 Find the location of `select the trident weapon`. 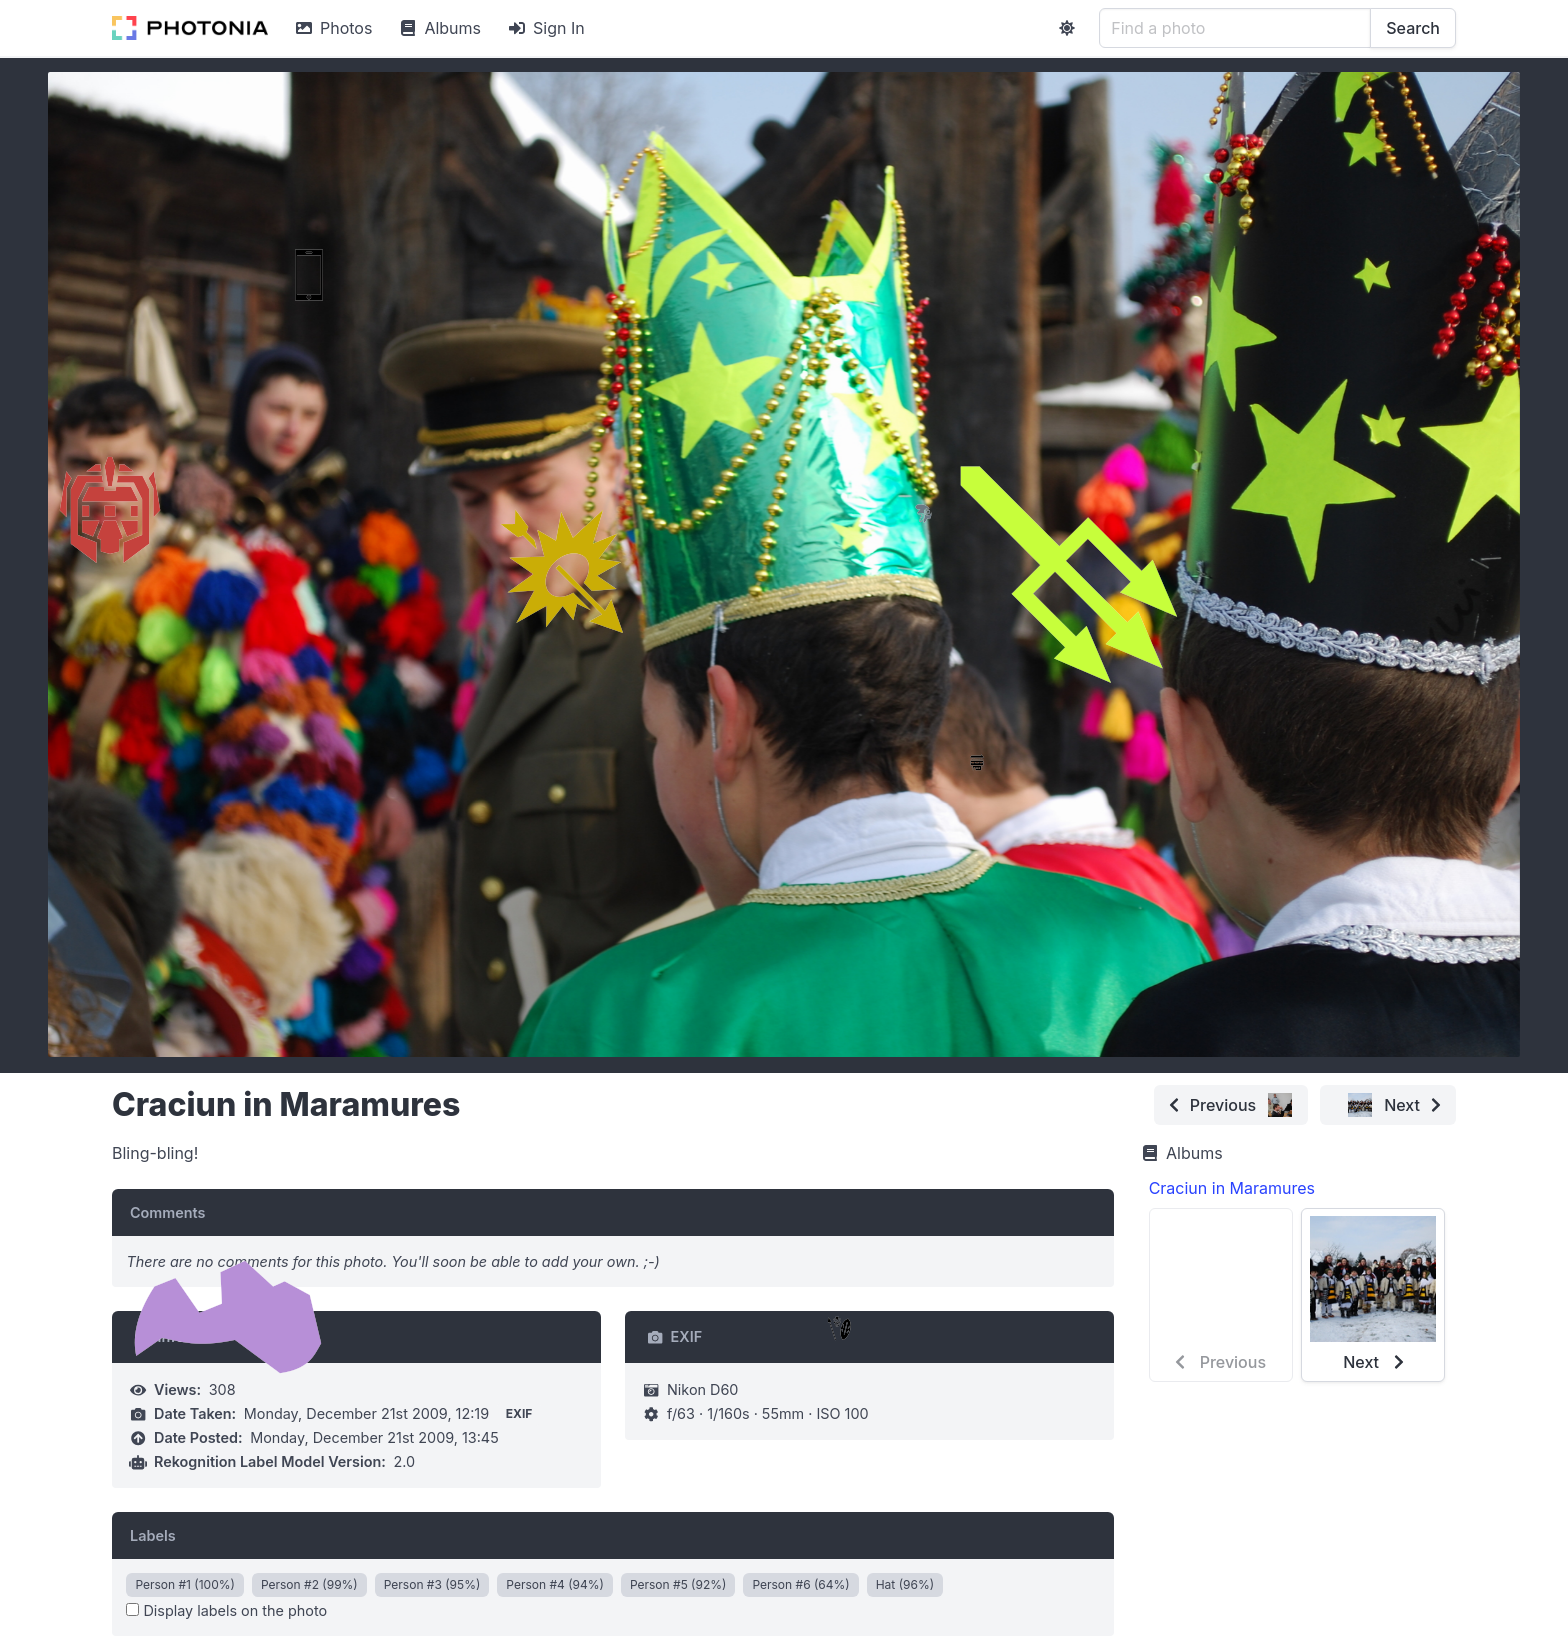

select the trident weapon is located at coordinates (1069, 575).